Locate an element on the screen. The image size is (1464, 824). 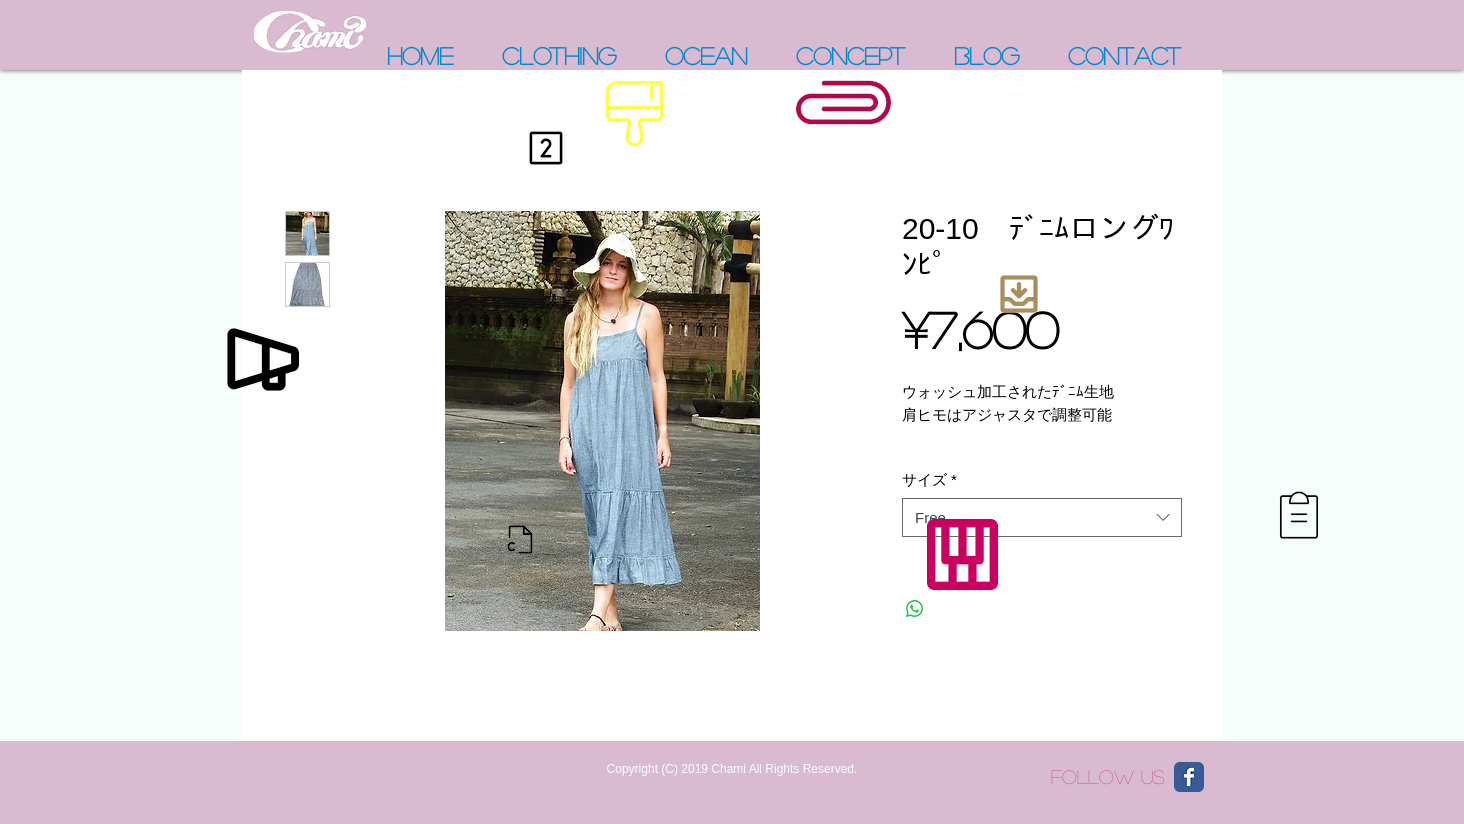
attach a file to your message is located at coordinates (843, 102).